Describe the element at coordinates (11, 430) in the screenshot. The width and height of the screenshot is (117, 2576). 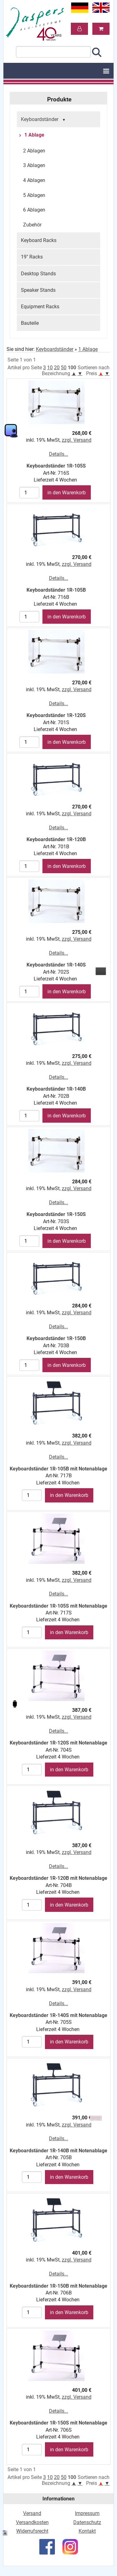
I see `start or join a screen sharing session` at that location.